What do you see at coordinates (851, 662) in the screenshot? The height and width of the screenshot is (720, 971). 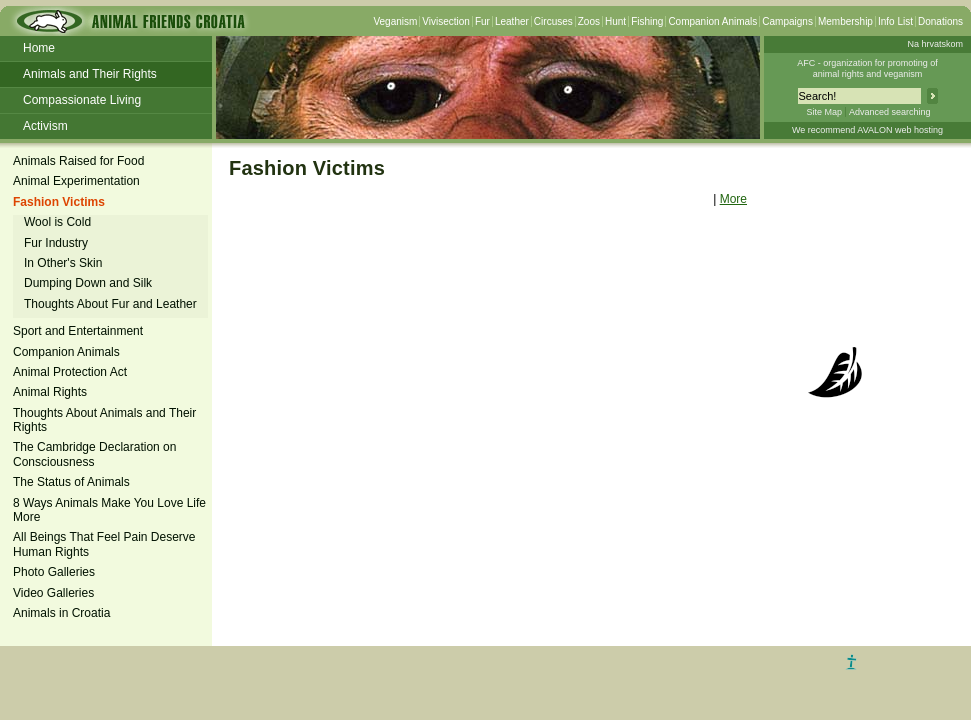 I see `indicates a cemetery or graveyard location` at bounding box center [851, 662].